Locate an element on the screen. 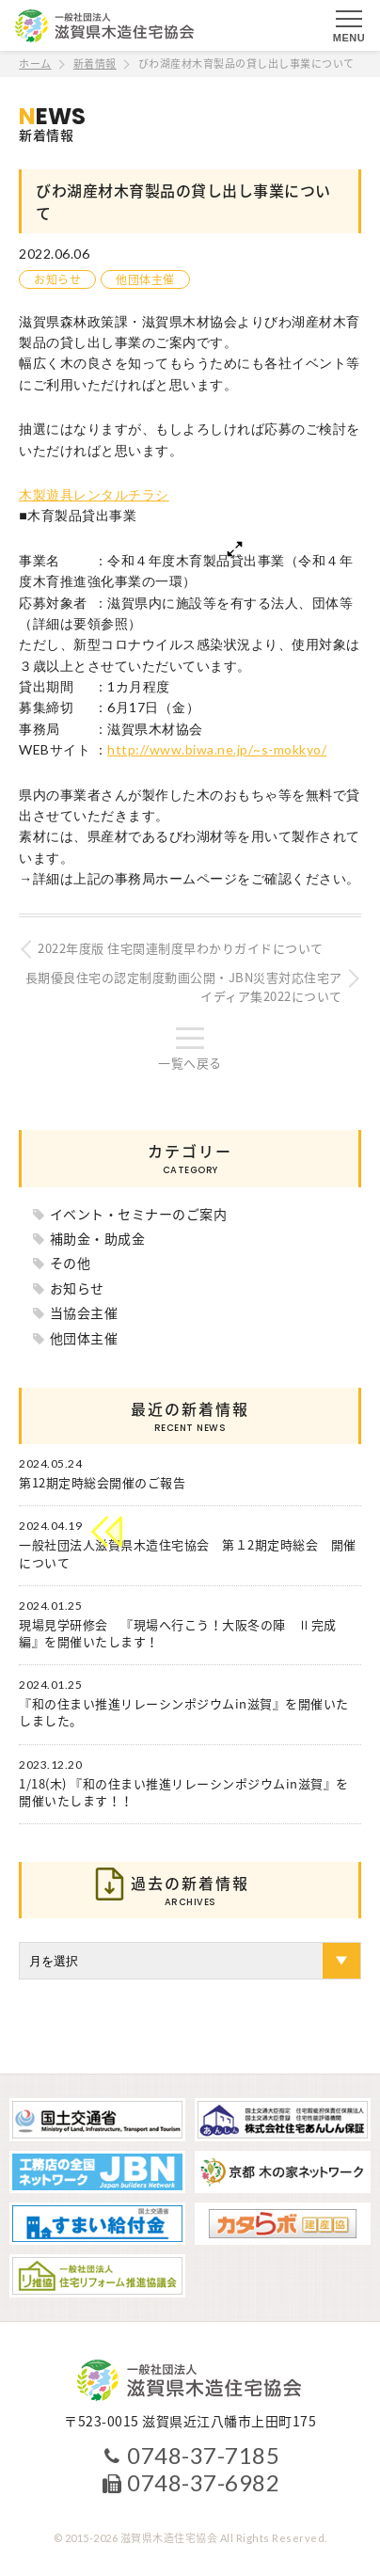  go back to the beginning is located at coordinates (108, 1532).